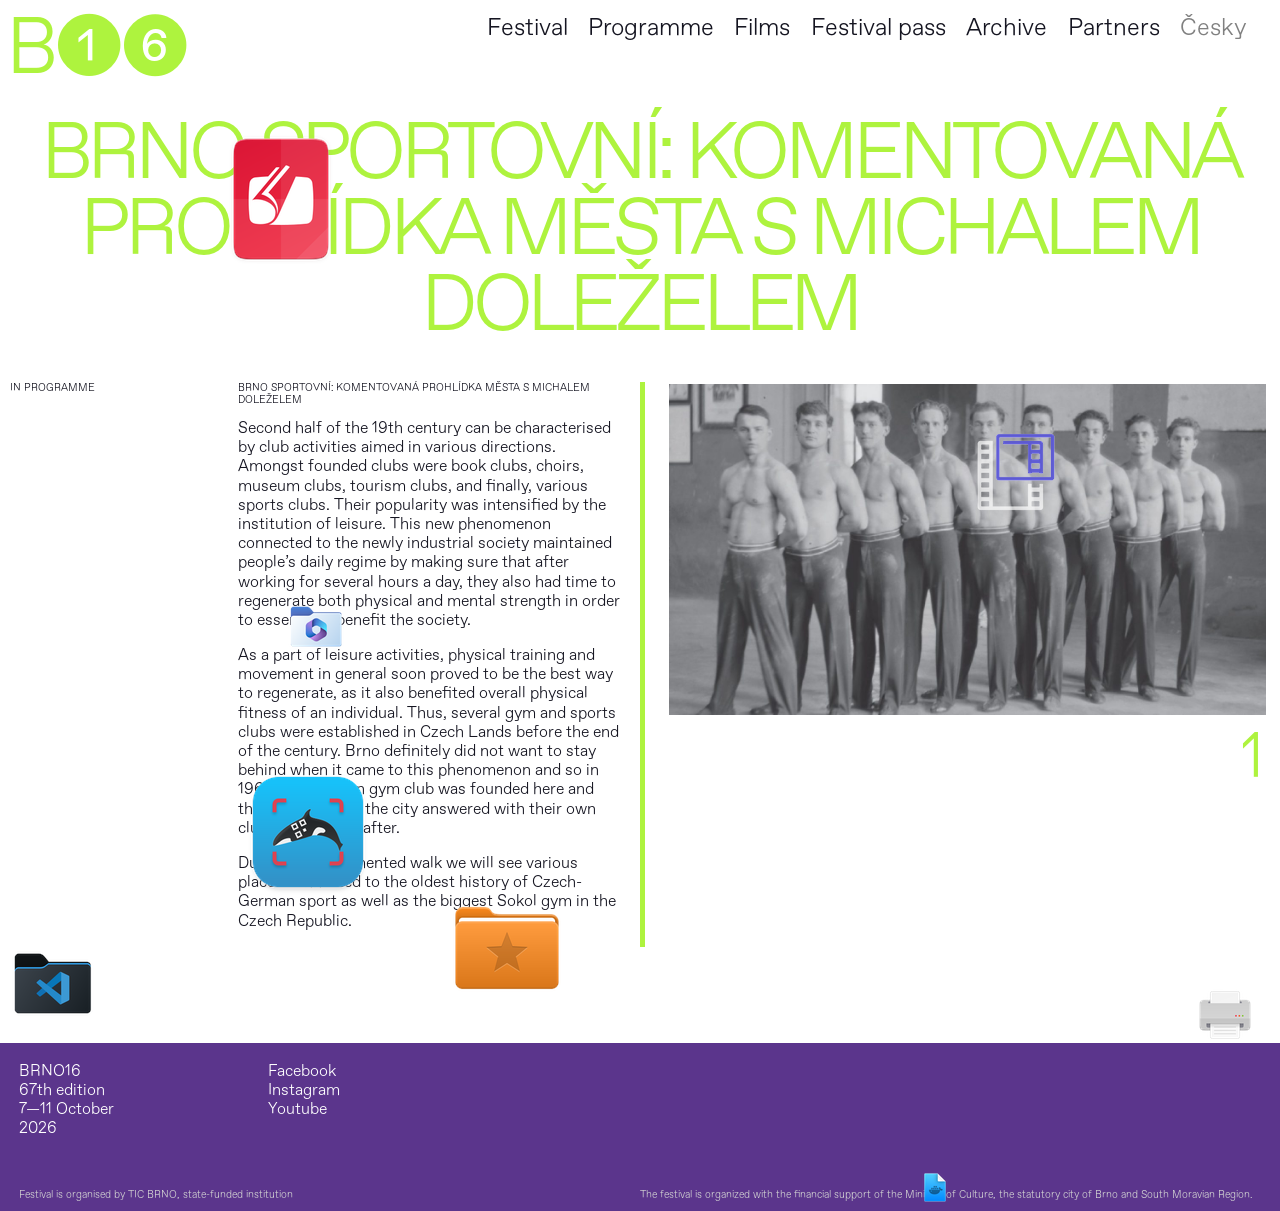 The width and height of the screenshot is (1280, 1211). What do you see at coordinates (281, 199) in the screenshot?
I see `an eps vector file format` at bounding box center [281, 199].